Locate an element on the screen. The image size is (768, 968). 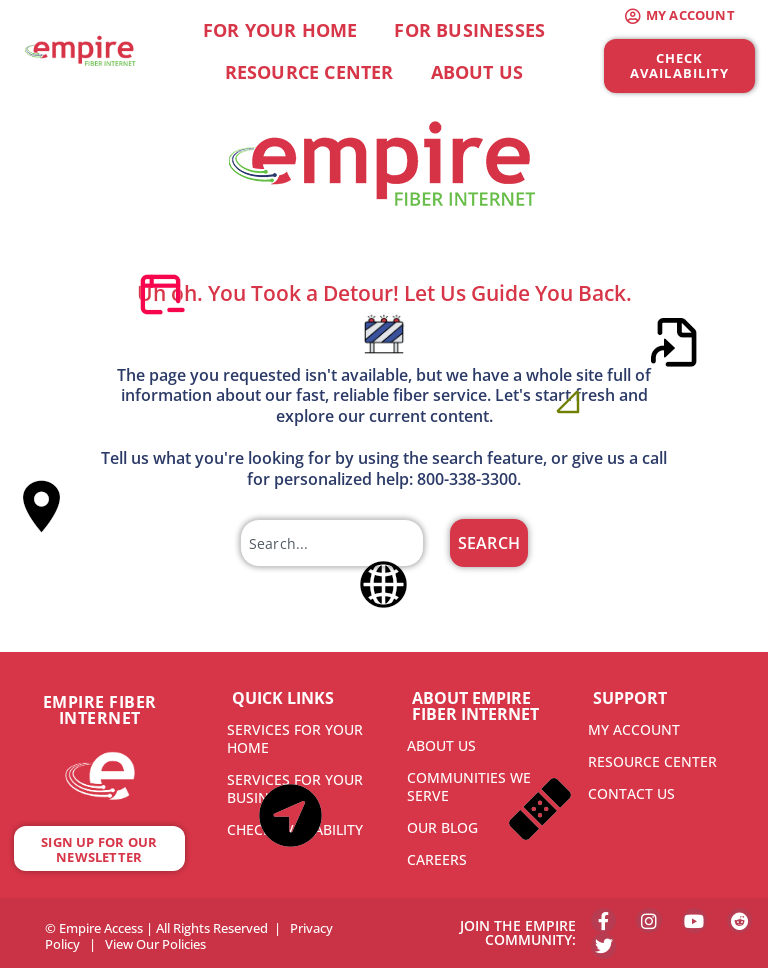
view current location on map is located at coordinates (41, 506).